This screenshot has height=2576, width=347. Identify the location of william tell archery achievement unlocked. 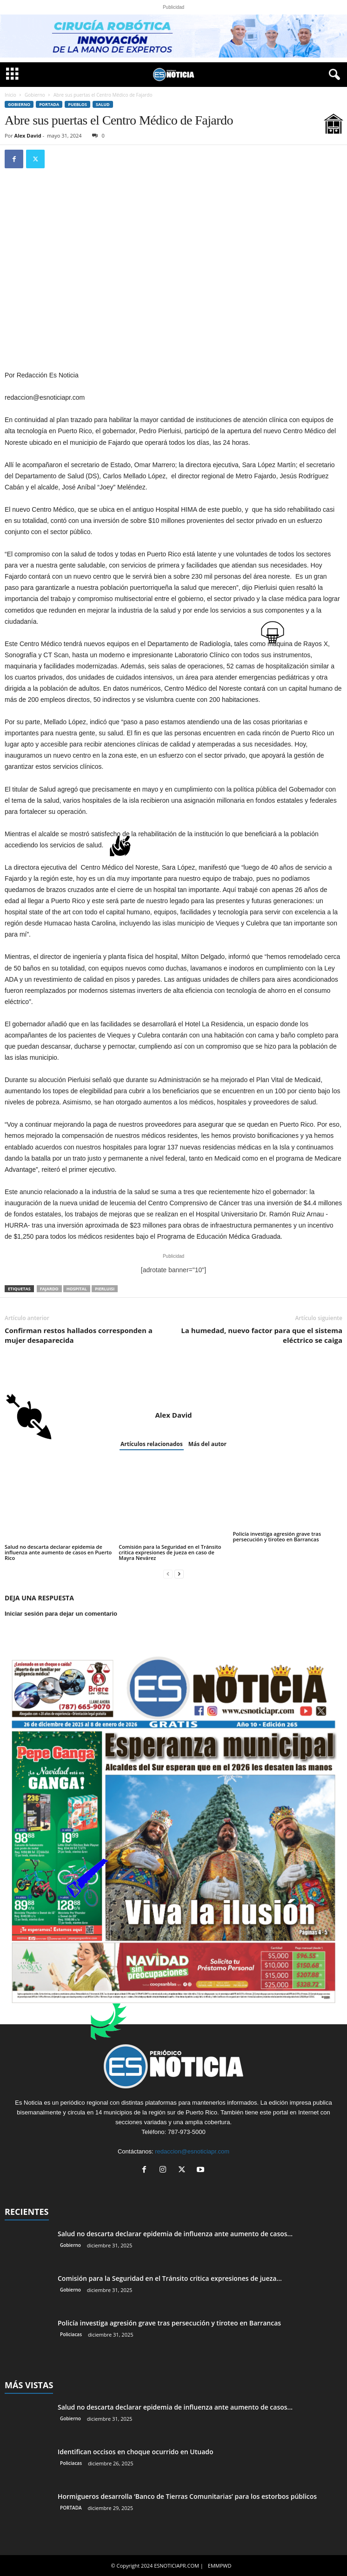
(28, 1417).